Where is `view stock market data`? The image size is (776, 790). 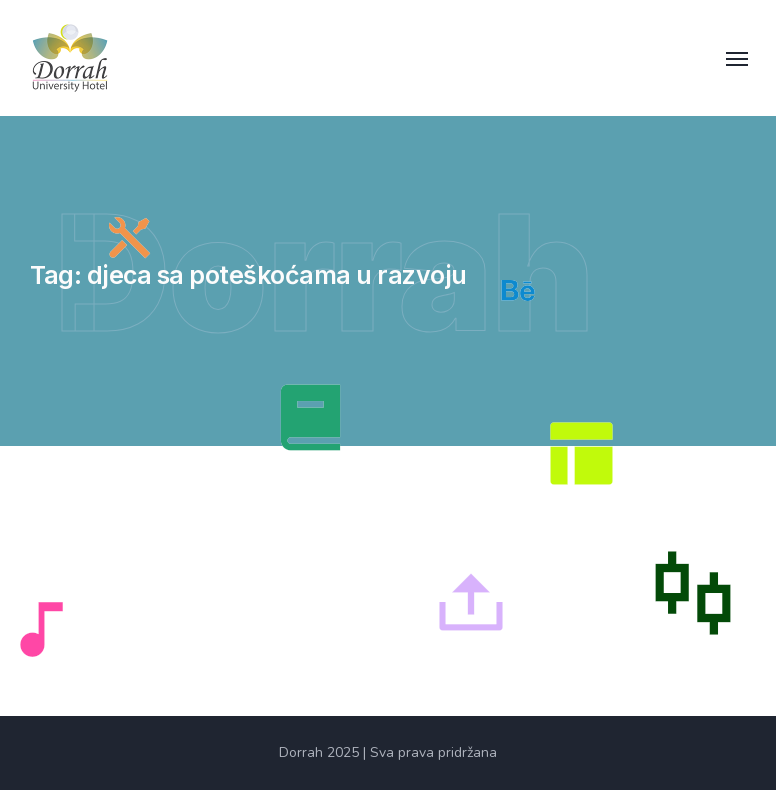 view stock market data is located at coordinates (693, 593).